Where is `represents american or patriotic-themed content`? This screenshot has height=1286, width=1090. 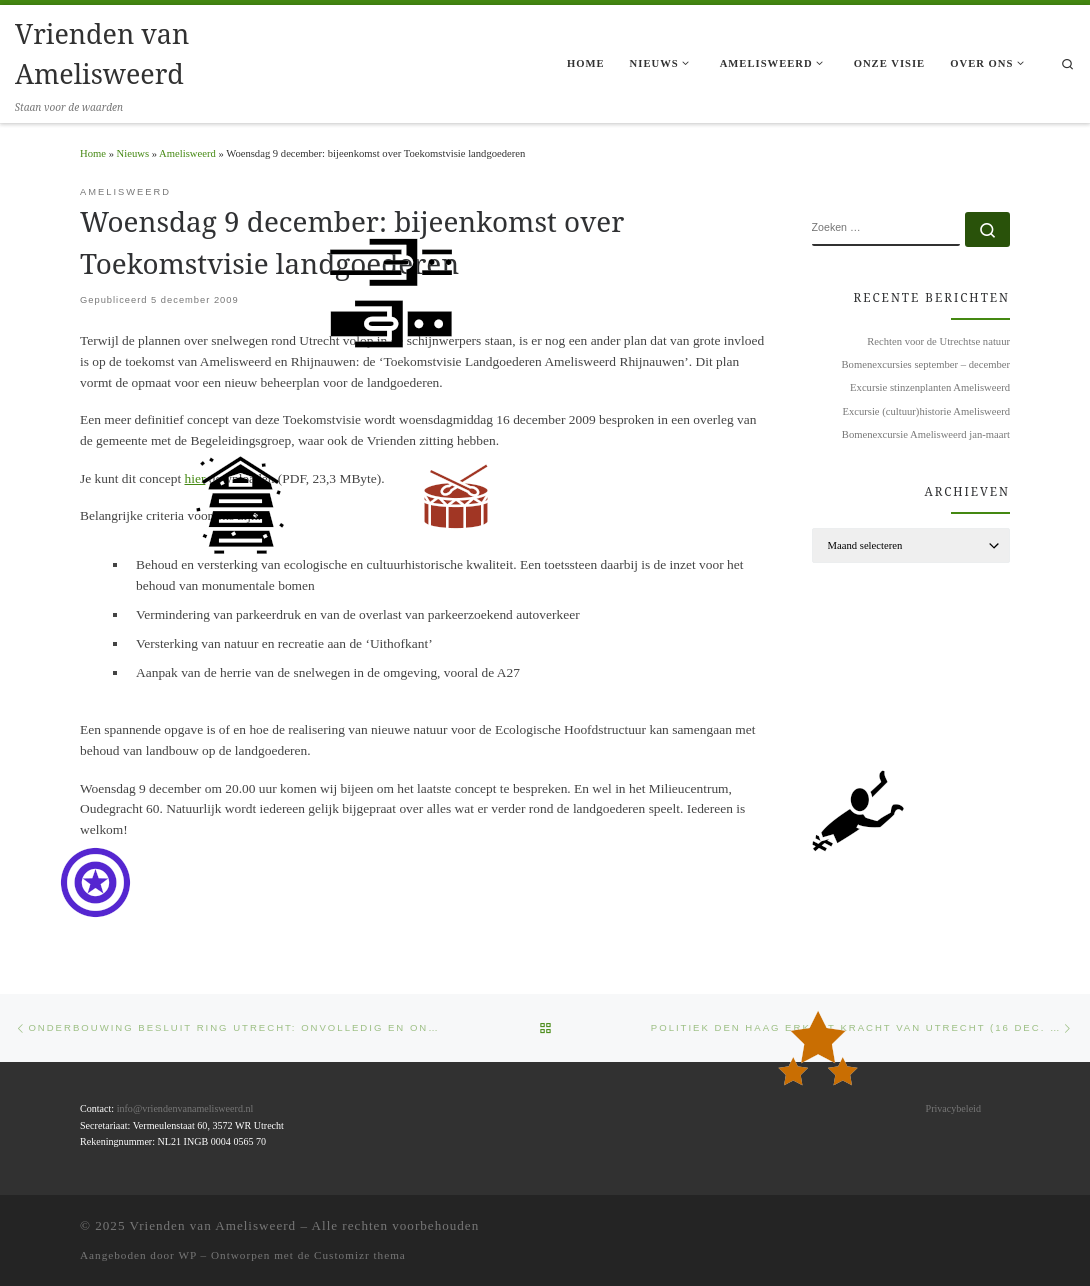 represents american or patriotic-themed content is located at coordinates (95, 882).